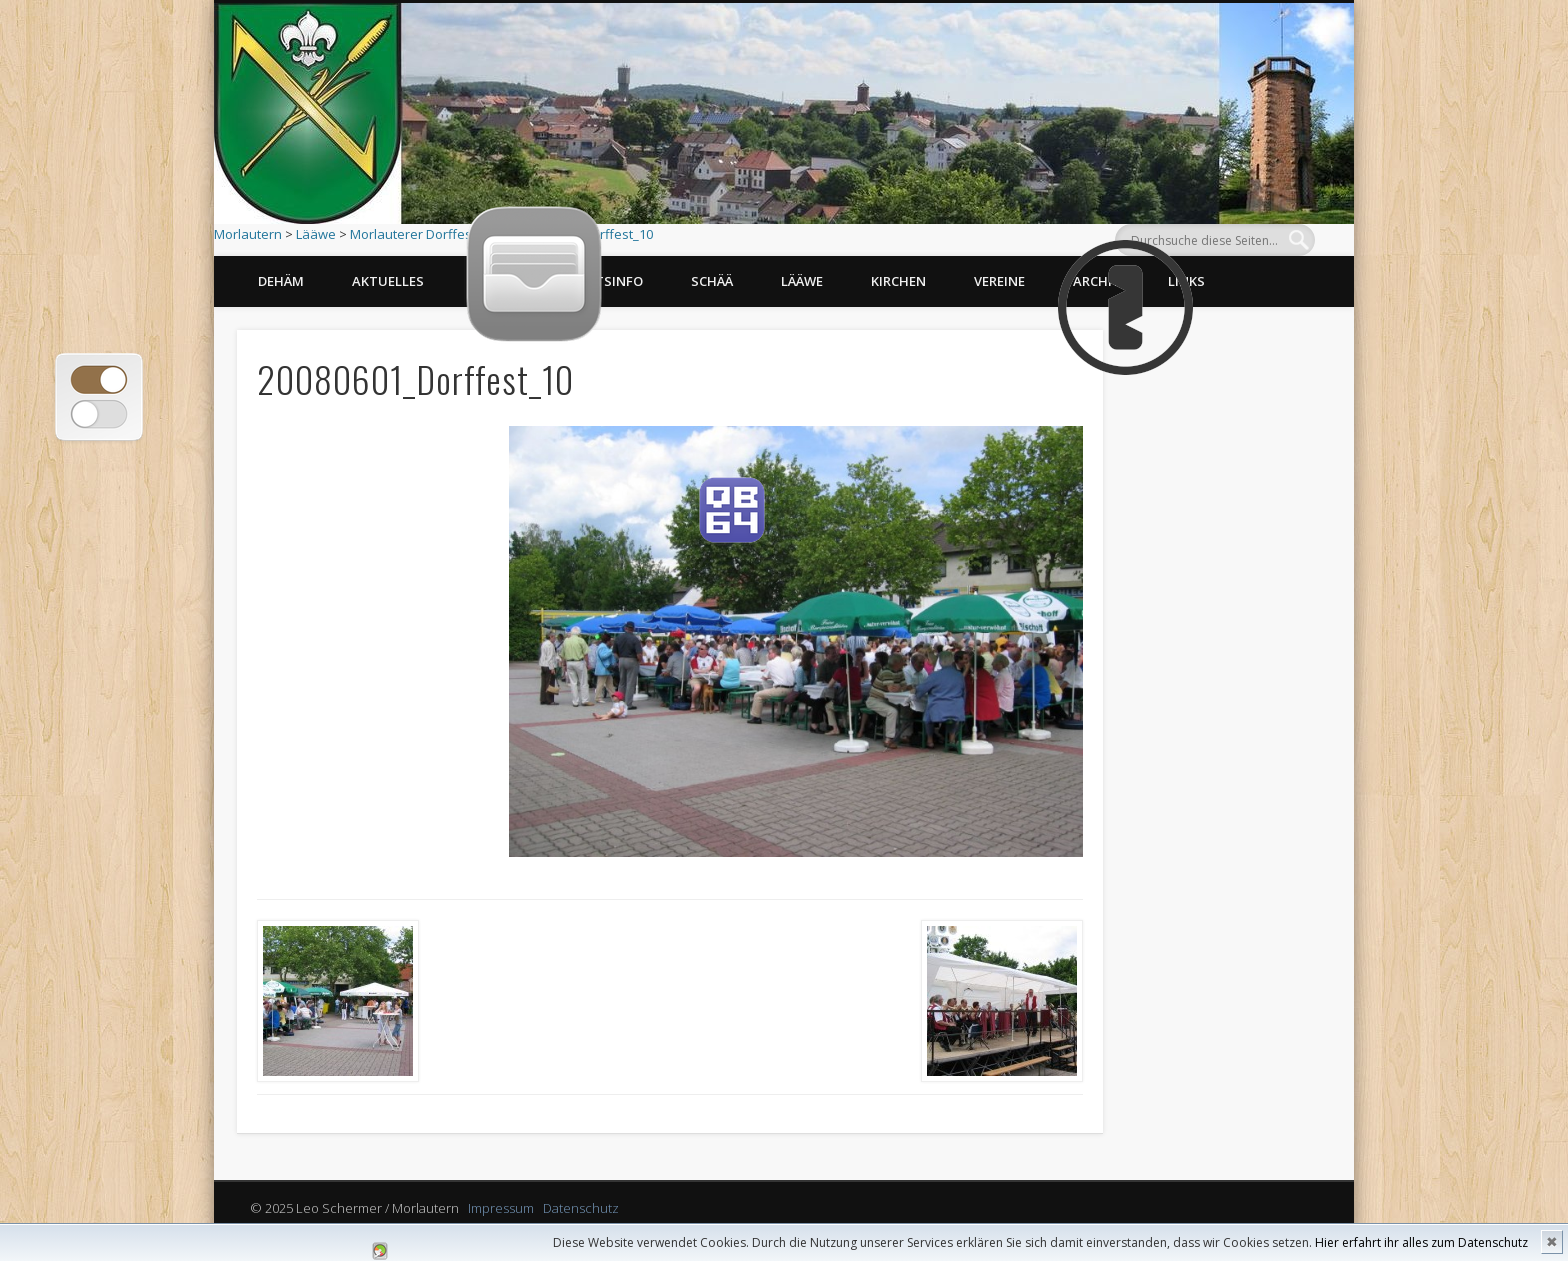 Image resolution: width=1568 pixels, height=1261 pixels. Describe the element at coordinates (1125, 307) in the screenshot. I see `access password manager` at that location.